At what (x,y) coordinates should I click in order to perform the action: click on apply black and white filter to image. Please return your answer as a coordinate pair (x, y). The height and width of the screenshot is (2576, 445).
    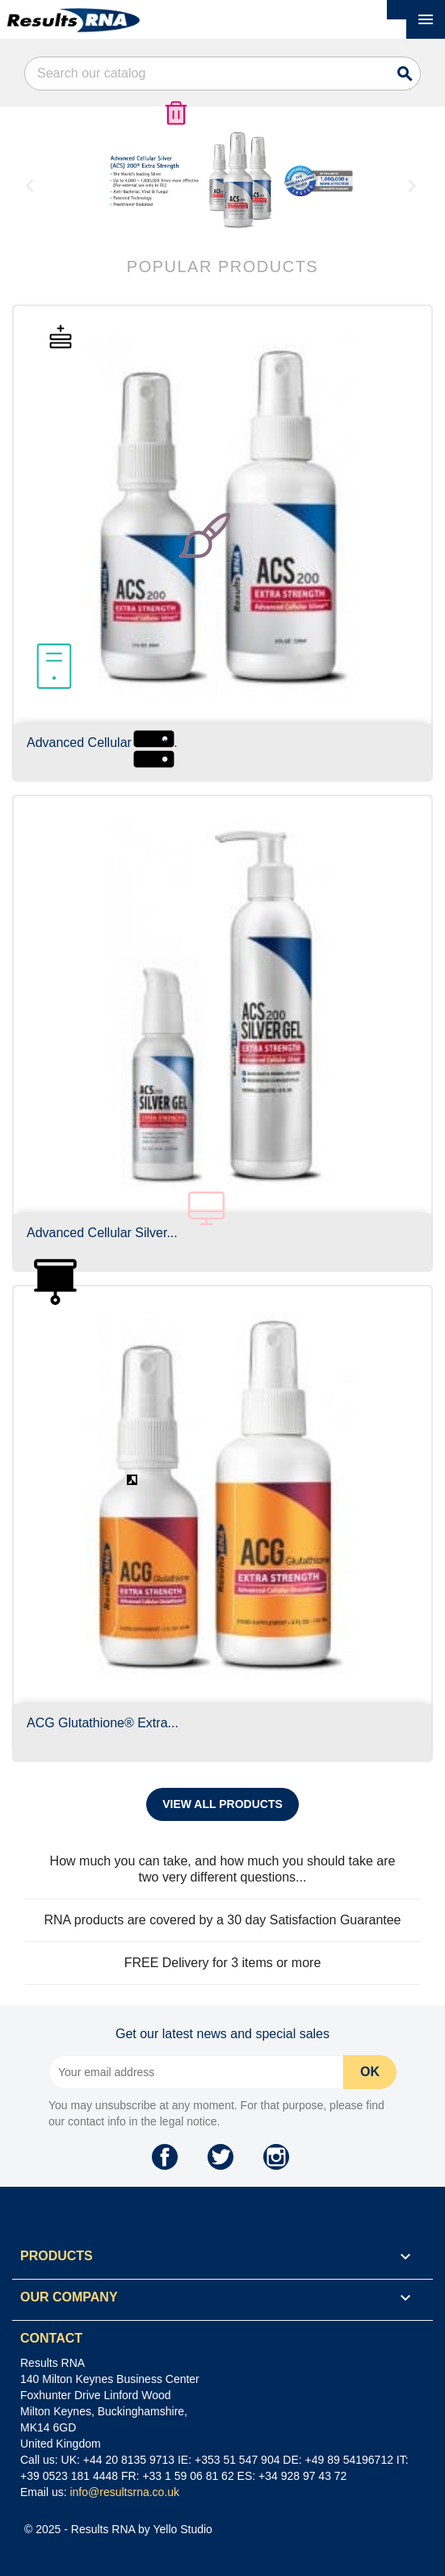
    Looking at the image, I should click on (132, 1479).